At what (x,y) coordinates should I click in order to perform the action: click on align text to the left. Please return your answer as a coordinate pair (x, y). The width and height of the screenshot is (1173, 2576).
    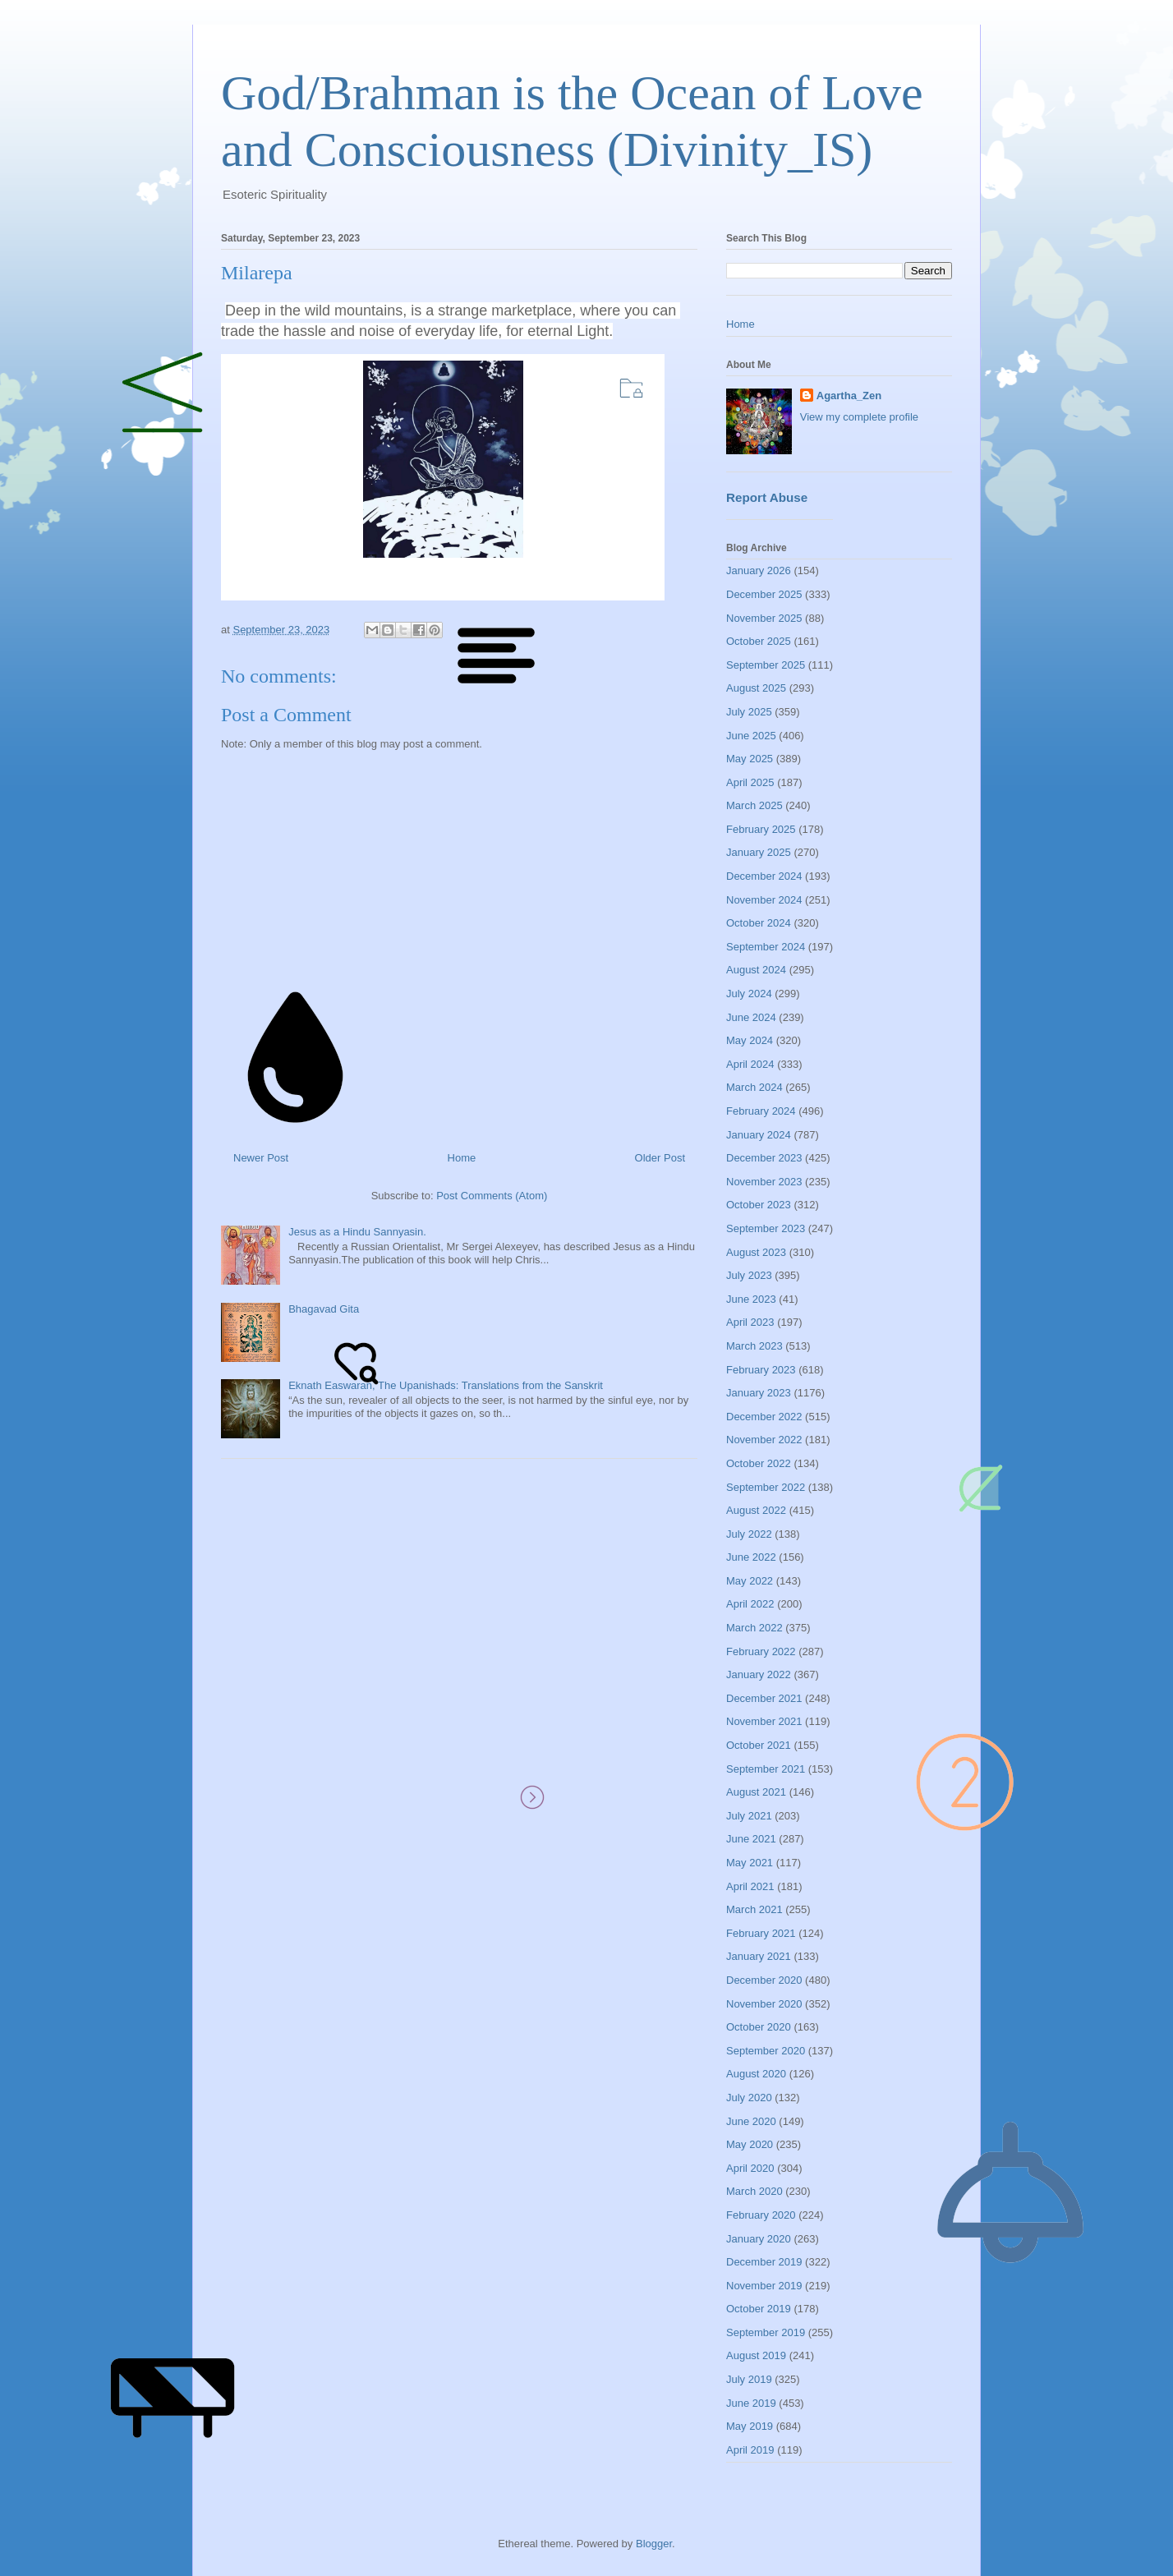
    Looking at the image, I should click on (496, 657).